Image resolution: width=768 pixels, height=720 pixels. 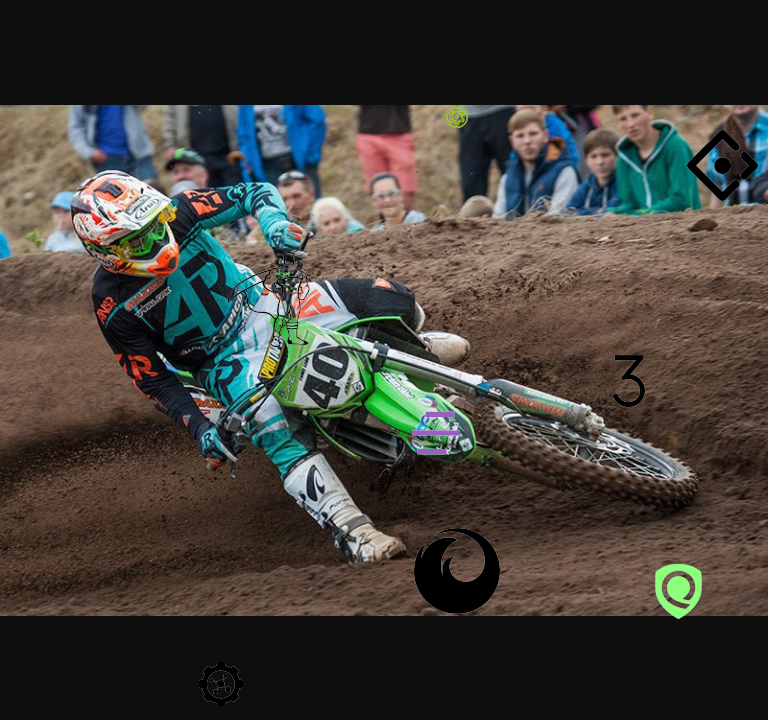 What do you see at coordinates (722, 165) in the screenshot?
I see `navigate to Ant Design documentation or resources` at bounding box center [722, 165].